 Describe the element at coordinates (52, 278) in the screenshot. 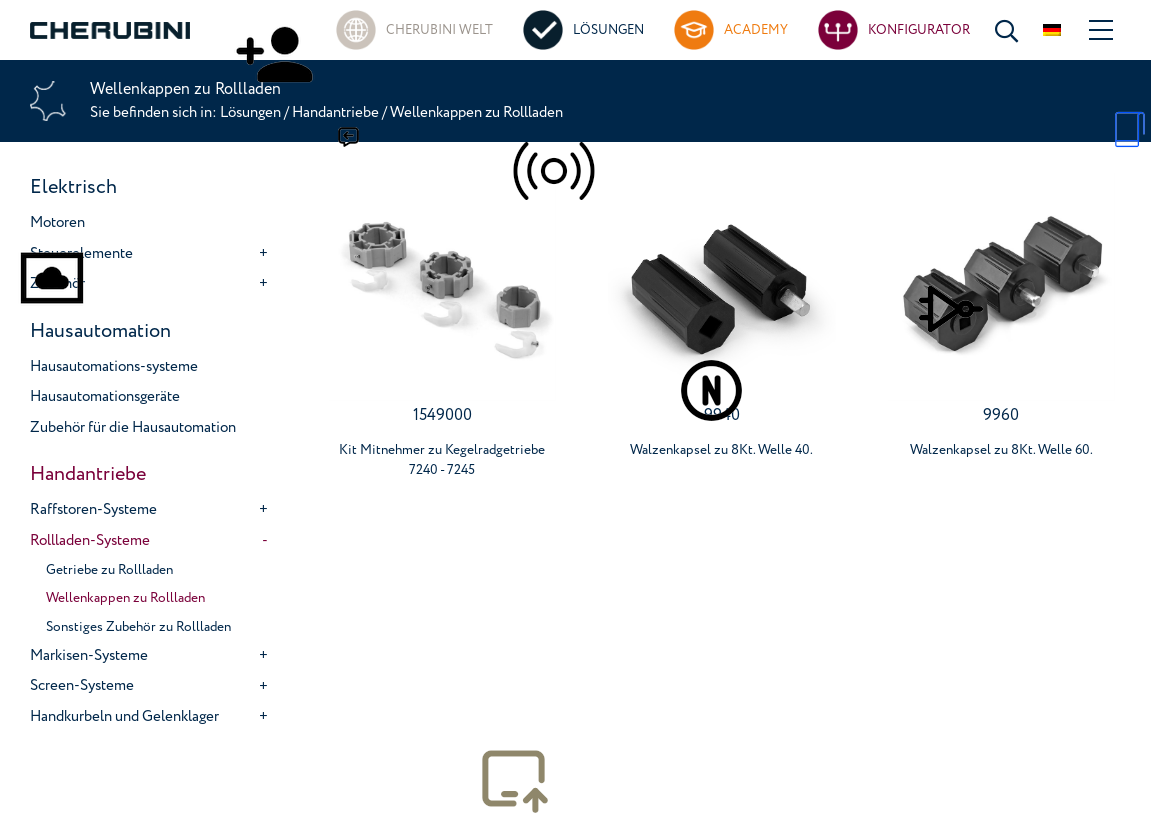

I see `access daydream or screen saver settings` at that location.